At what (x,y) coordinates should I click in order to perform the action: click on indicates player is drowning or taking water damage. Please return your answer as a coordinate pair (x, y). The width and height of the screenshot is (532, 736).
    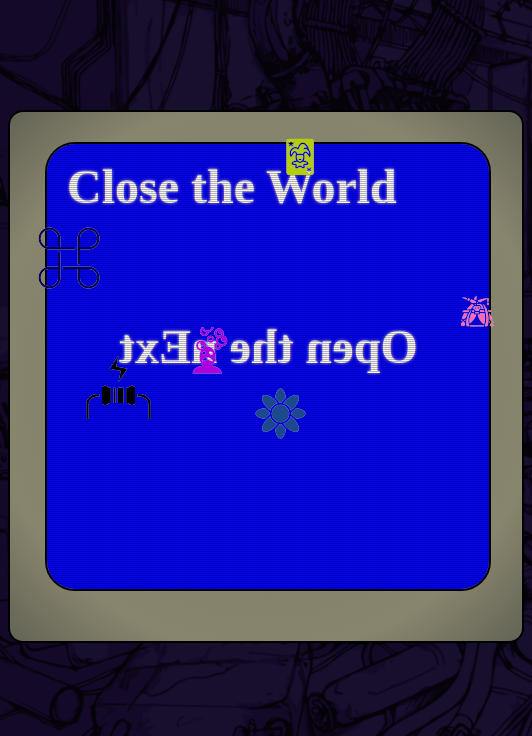
    Looking at the image, I should click on (207, 350).